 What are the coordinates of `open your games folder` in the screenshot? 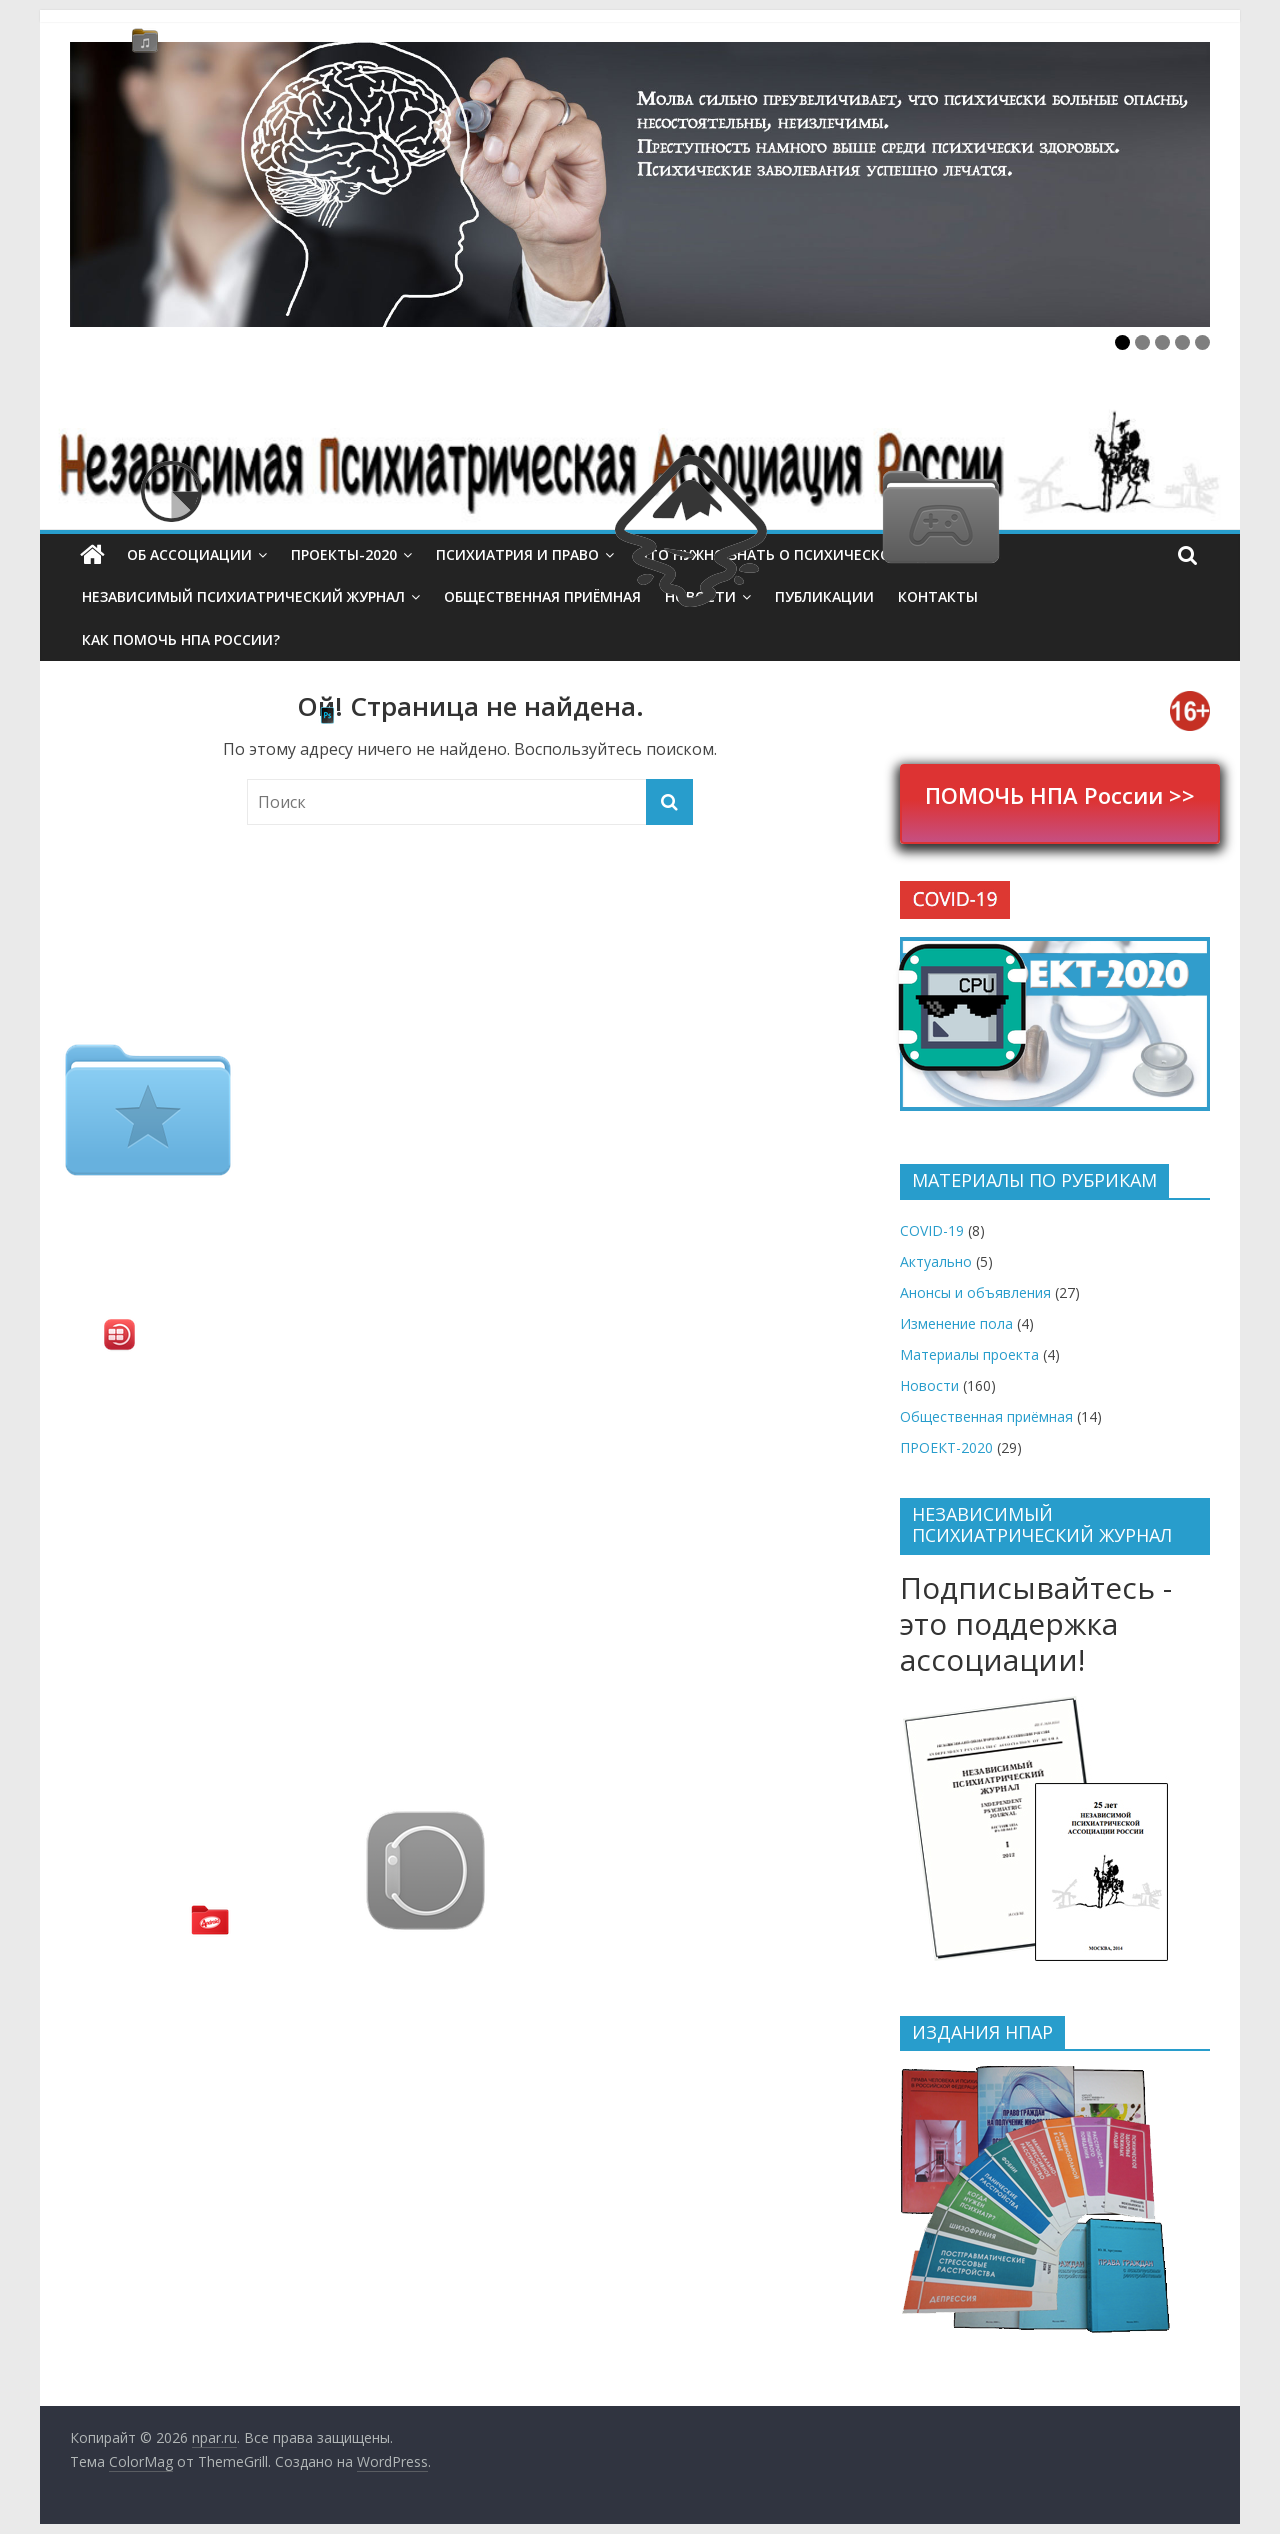 It's located at (941, 517).